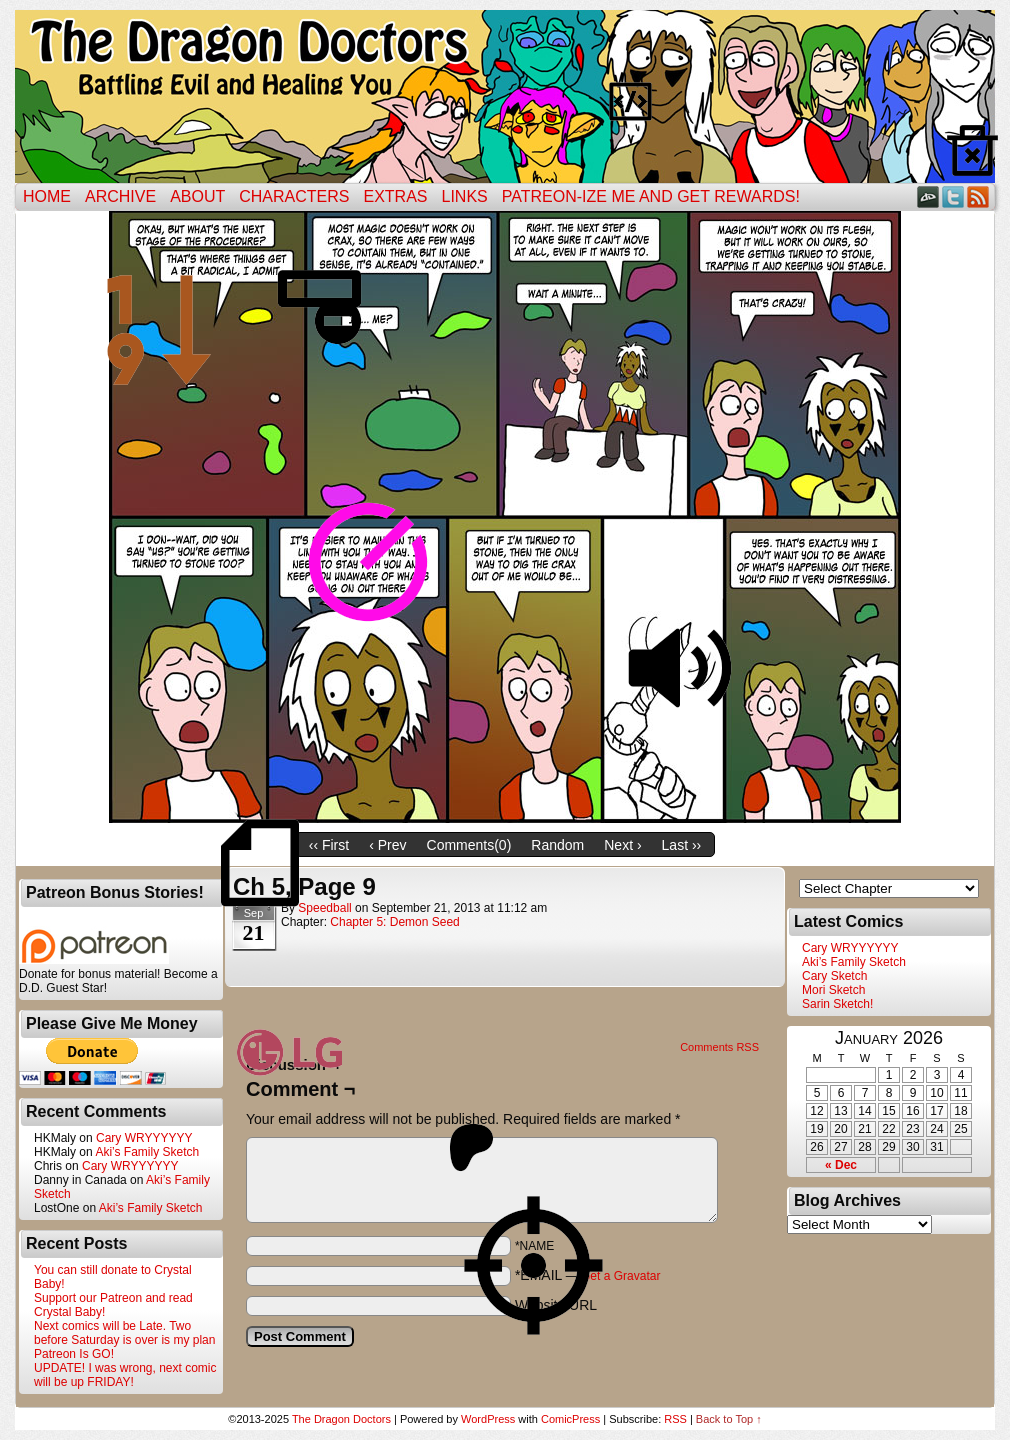 The image size is (1010, 1440). I want to click on increase or adjust volume level, so click(680, 668).